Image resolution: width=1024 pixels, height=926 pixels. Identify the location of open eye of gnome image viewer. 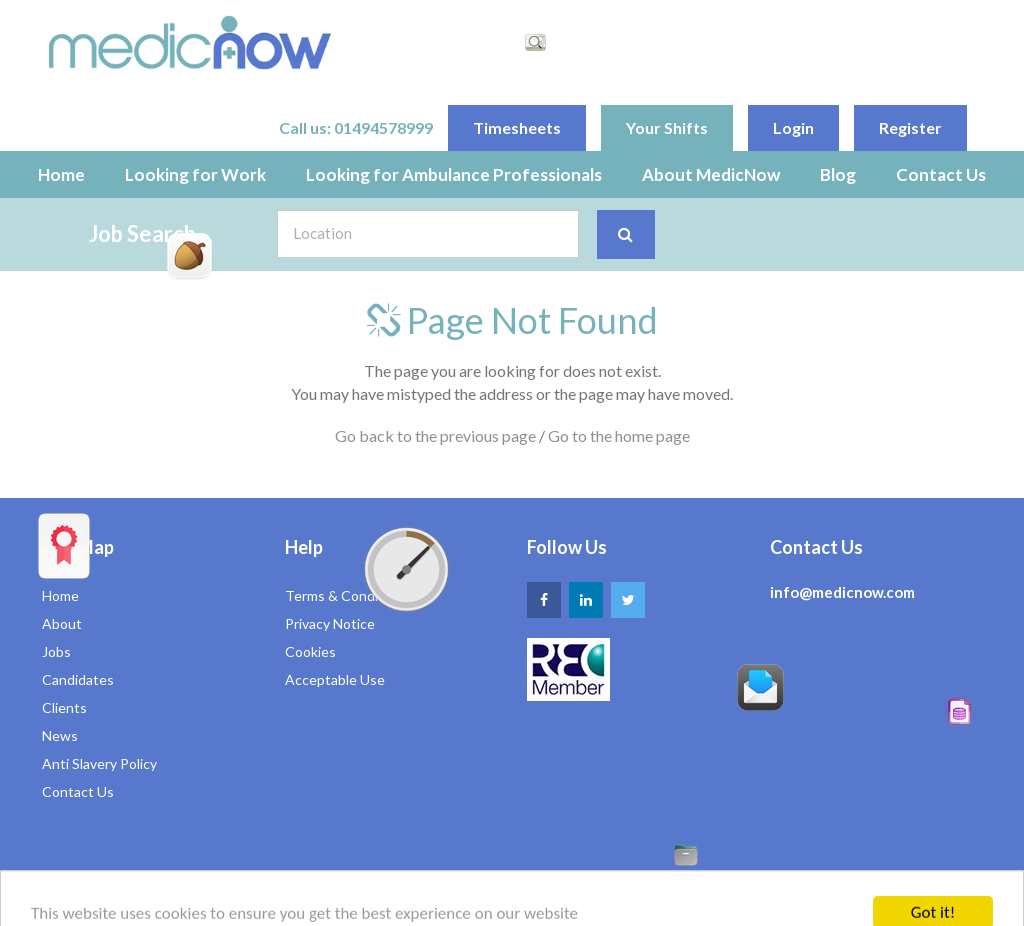
(535, 42).